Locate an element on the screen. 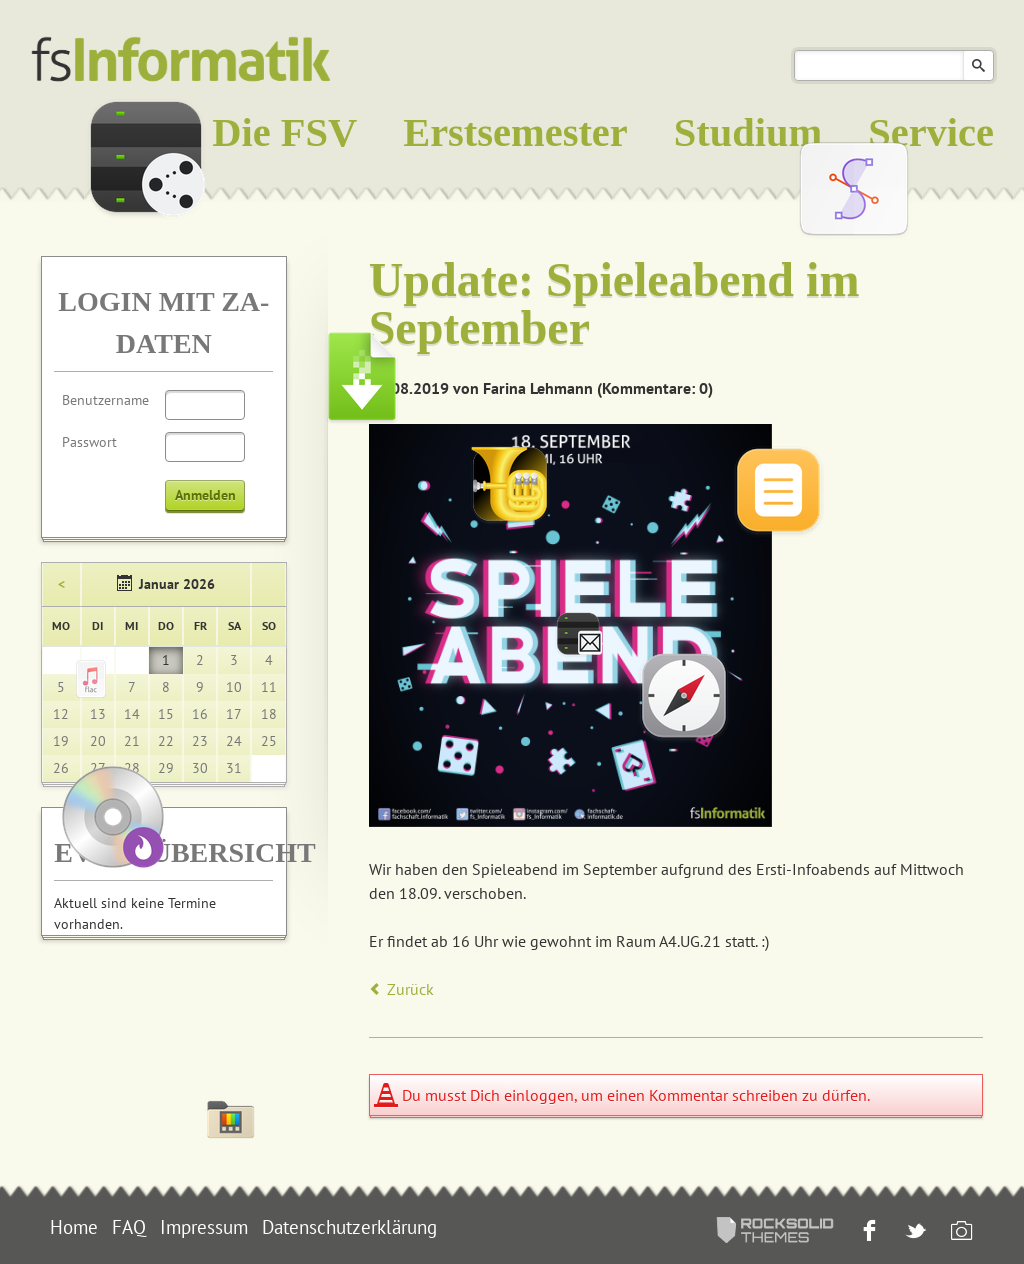  open navigation or direction preferences is located at coordinates (684, 697).